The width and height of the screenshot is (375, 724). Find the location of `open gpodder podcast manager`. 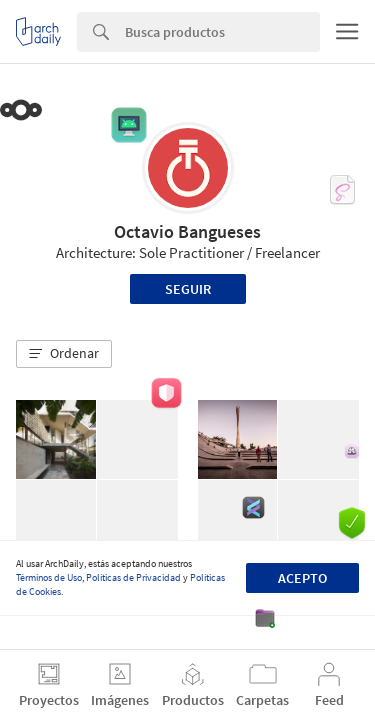

open gpodder podcast manager is located at coordinates (352, 451).